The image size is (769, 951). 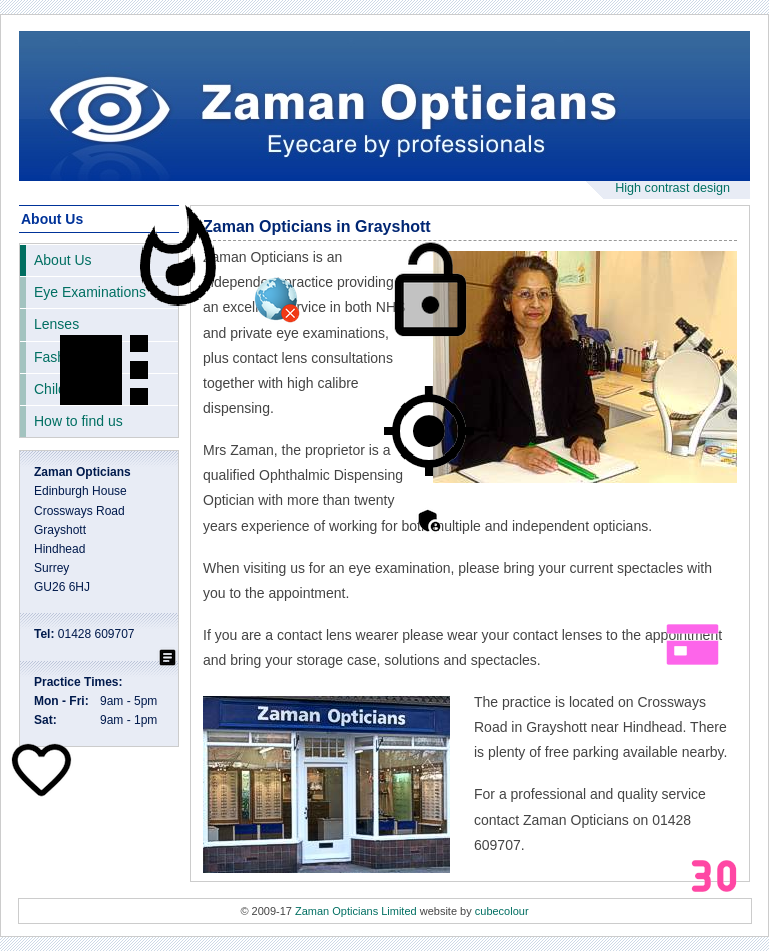 I want to click on view trending or popular content, so click(x=178, y=258).